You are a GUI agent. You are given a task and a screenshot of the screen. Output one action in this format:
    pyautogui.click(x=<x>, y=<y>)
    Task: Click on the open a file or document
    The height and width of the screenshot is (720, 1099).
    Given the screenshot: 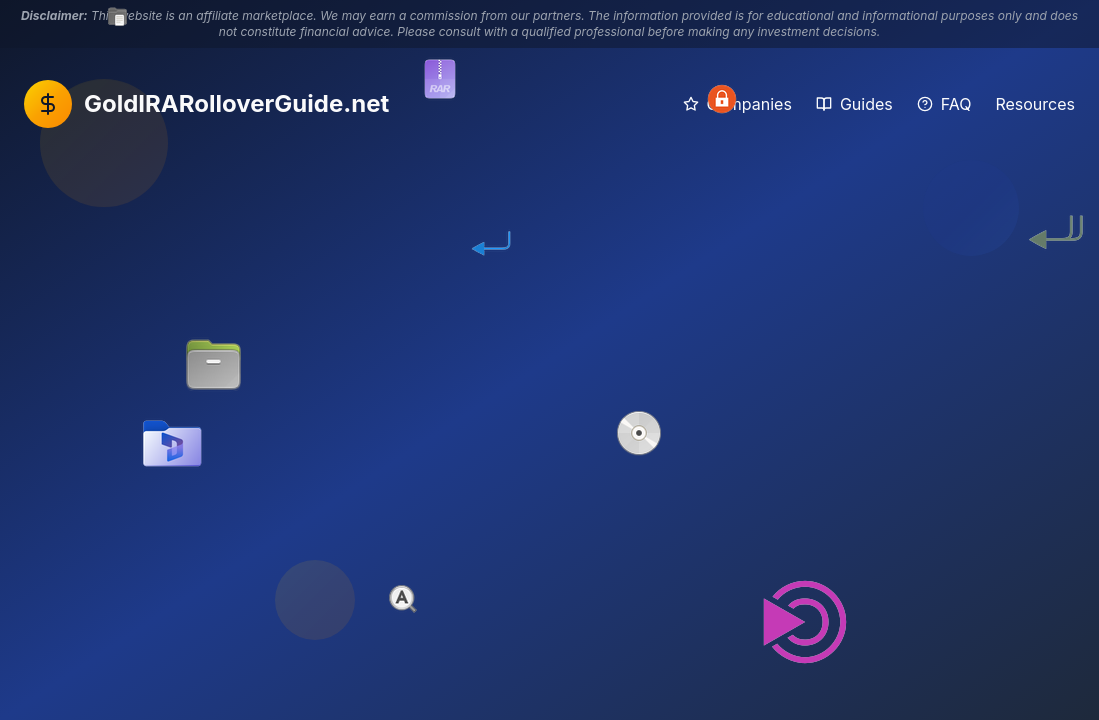 What is the action you would take?
    pyautogui.click(x=117, y=16)
    